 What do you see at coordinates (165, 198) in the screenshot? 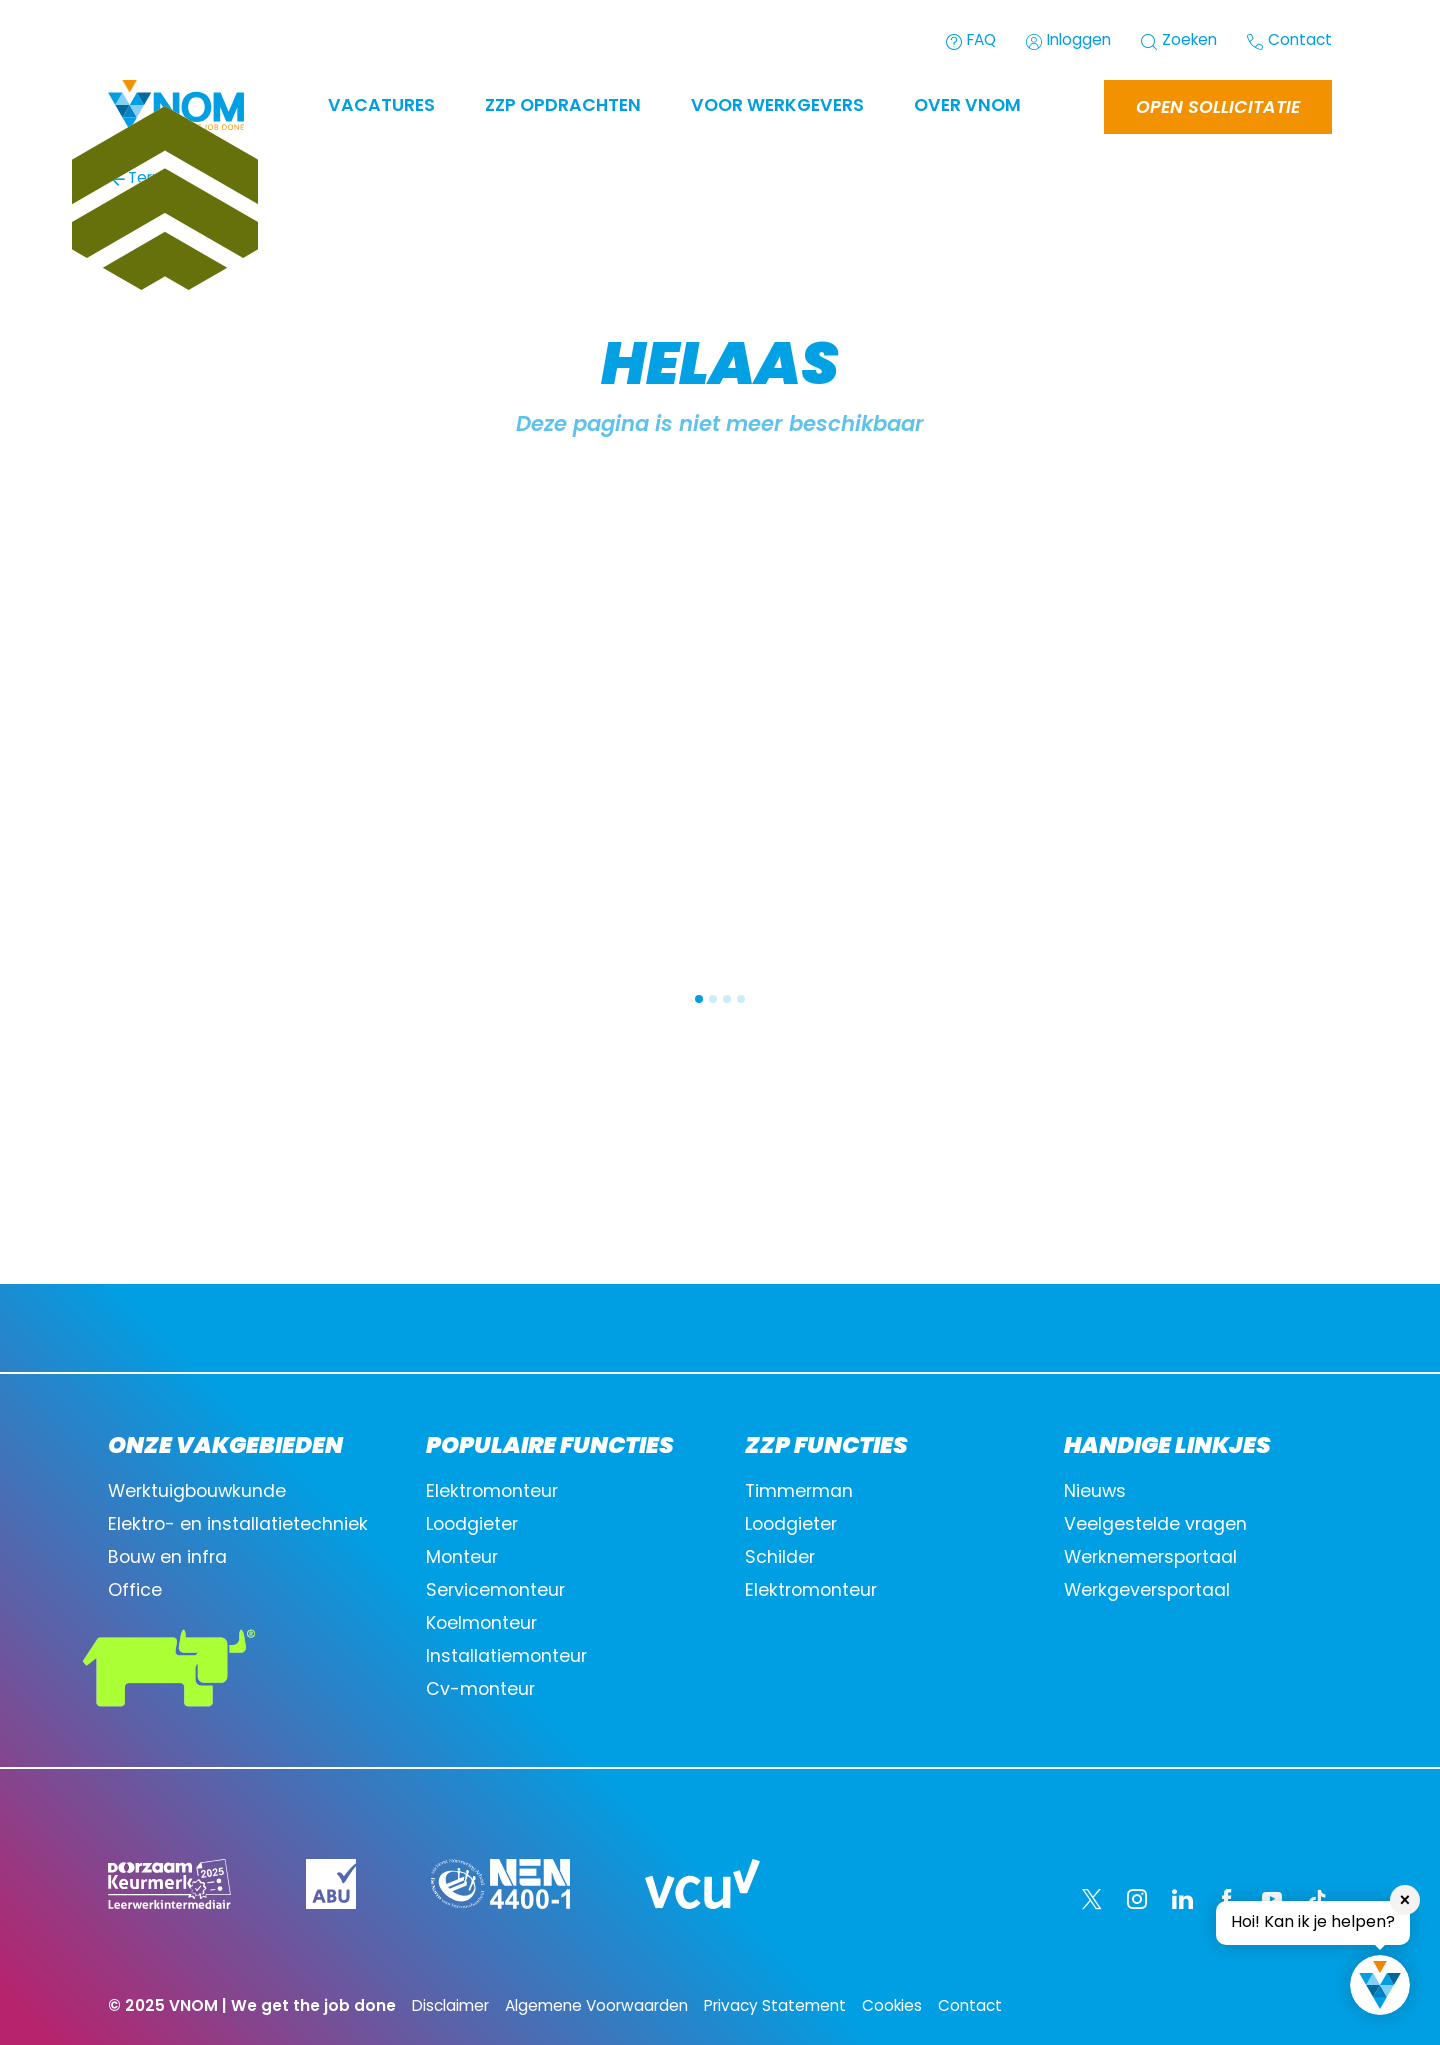
I see `open koyeb cloud platform` at bounding box center [165, 198].